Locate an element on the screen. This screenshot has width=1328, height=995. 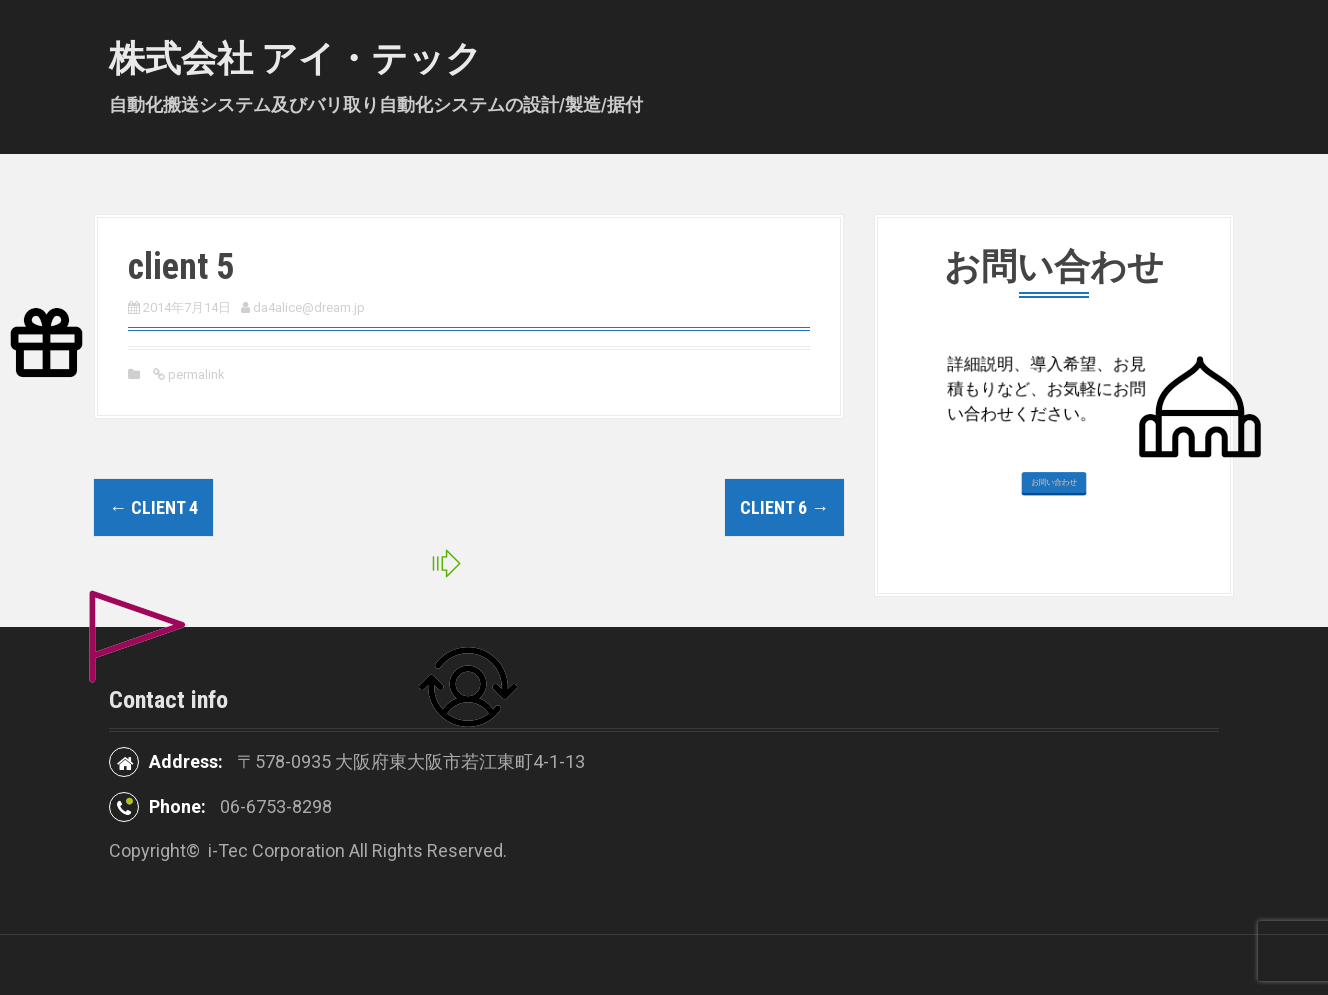
indicates a mosque or islamic place of worship nearby is located at coordinates (1200, 413).